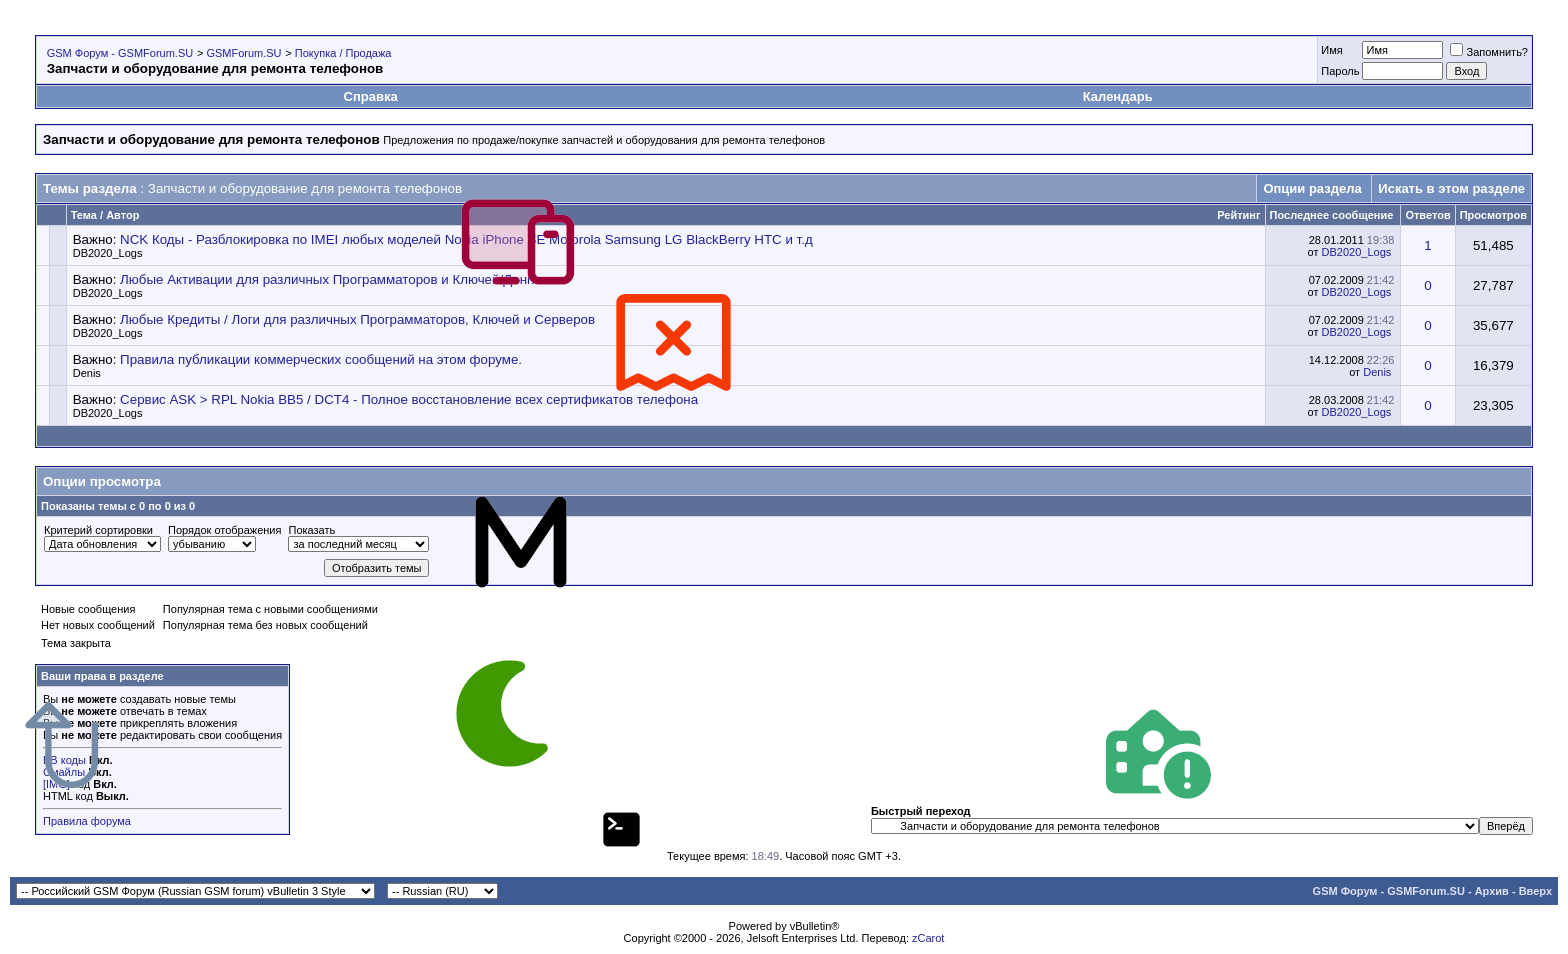 Image resolution: width=1568 pixels, height=954 pixels. Describe the element at coordinates (65, 745) in the screenshot. I see `undo or go back to previous state` at that location.